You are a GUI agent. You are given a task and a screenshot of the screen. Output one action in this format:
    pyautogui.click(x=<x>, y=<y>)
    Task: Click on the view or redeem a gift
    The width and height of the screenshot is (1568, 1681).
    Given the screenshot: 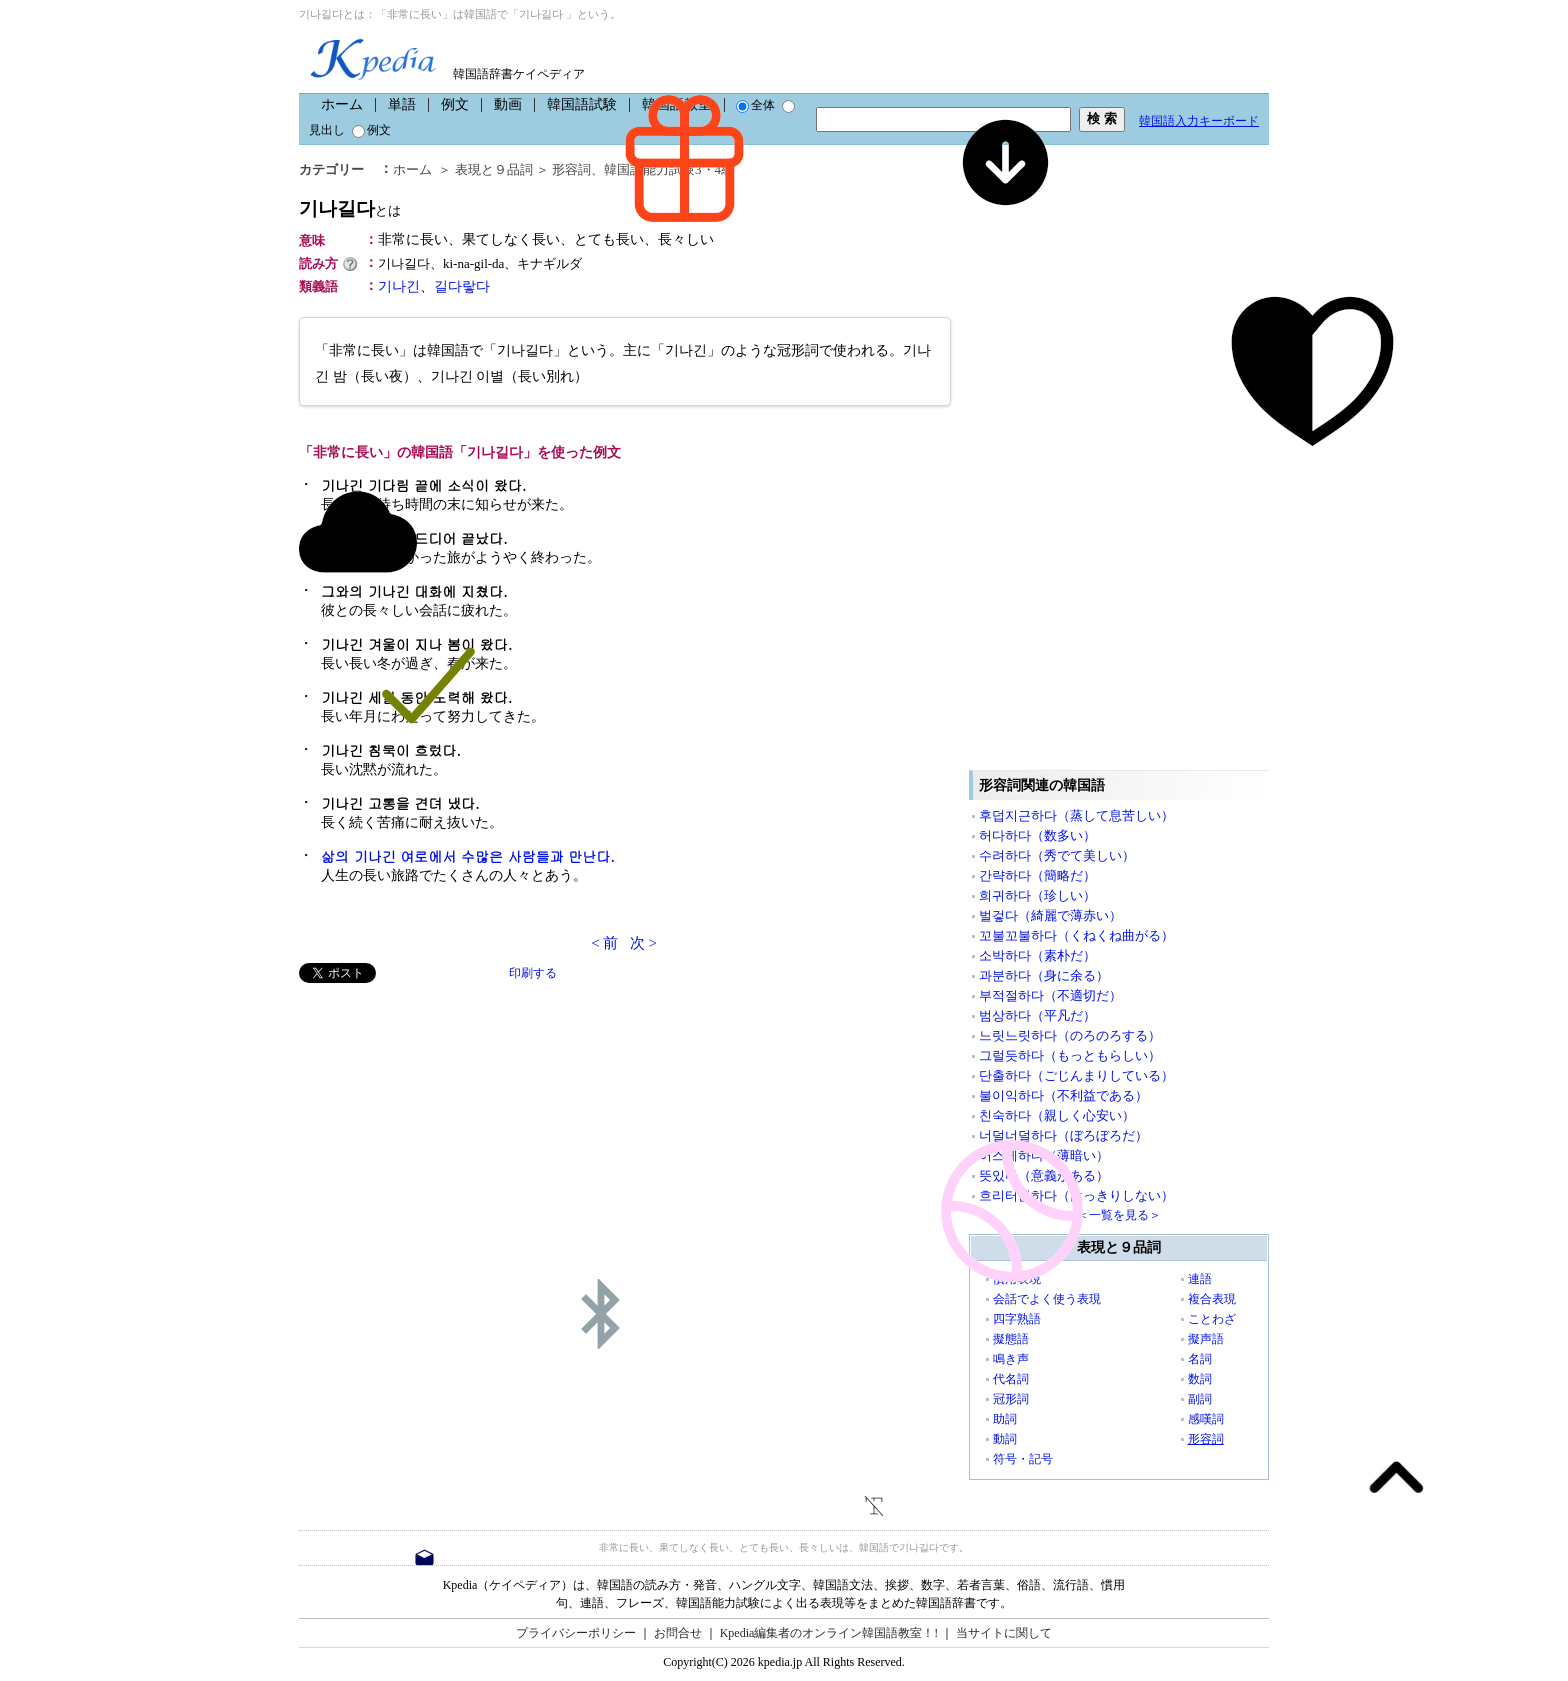 What is the action you would take?
    pyautogui.click(x=684, y=158)
    